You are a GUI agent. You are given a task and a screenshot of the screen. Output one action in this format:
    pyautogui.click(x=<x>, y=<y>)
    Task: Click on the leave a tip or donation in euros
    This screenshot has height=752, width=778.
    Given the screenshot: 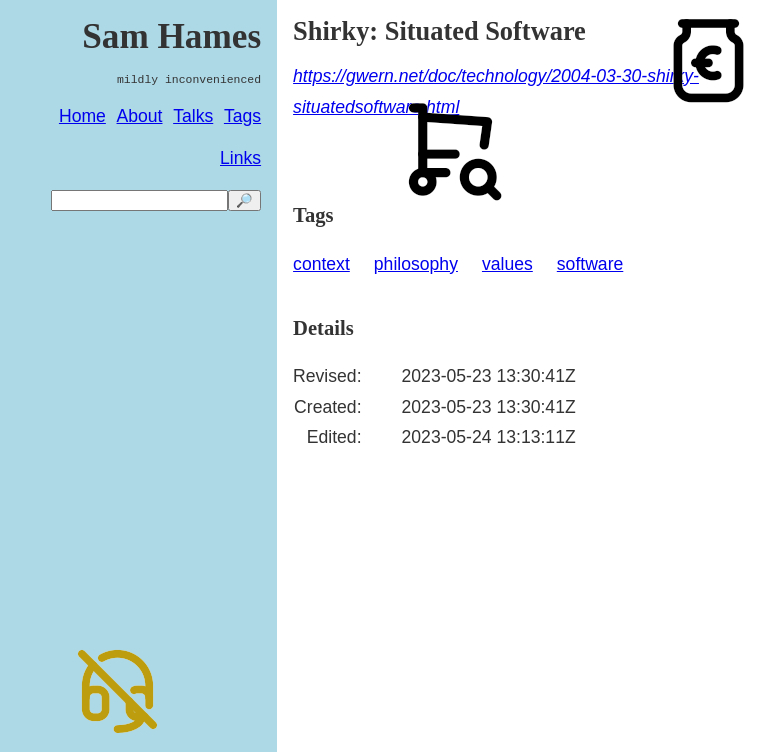 What is the action you would take?
    pyautogui.click(x=708, y=58)
    